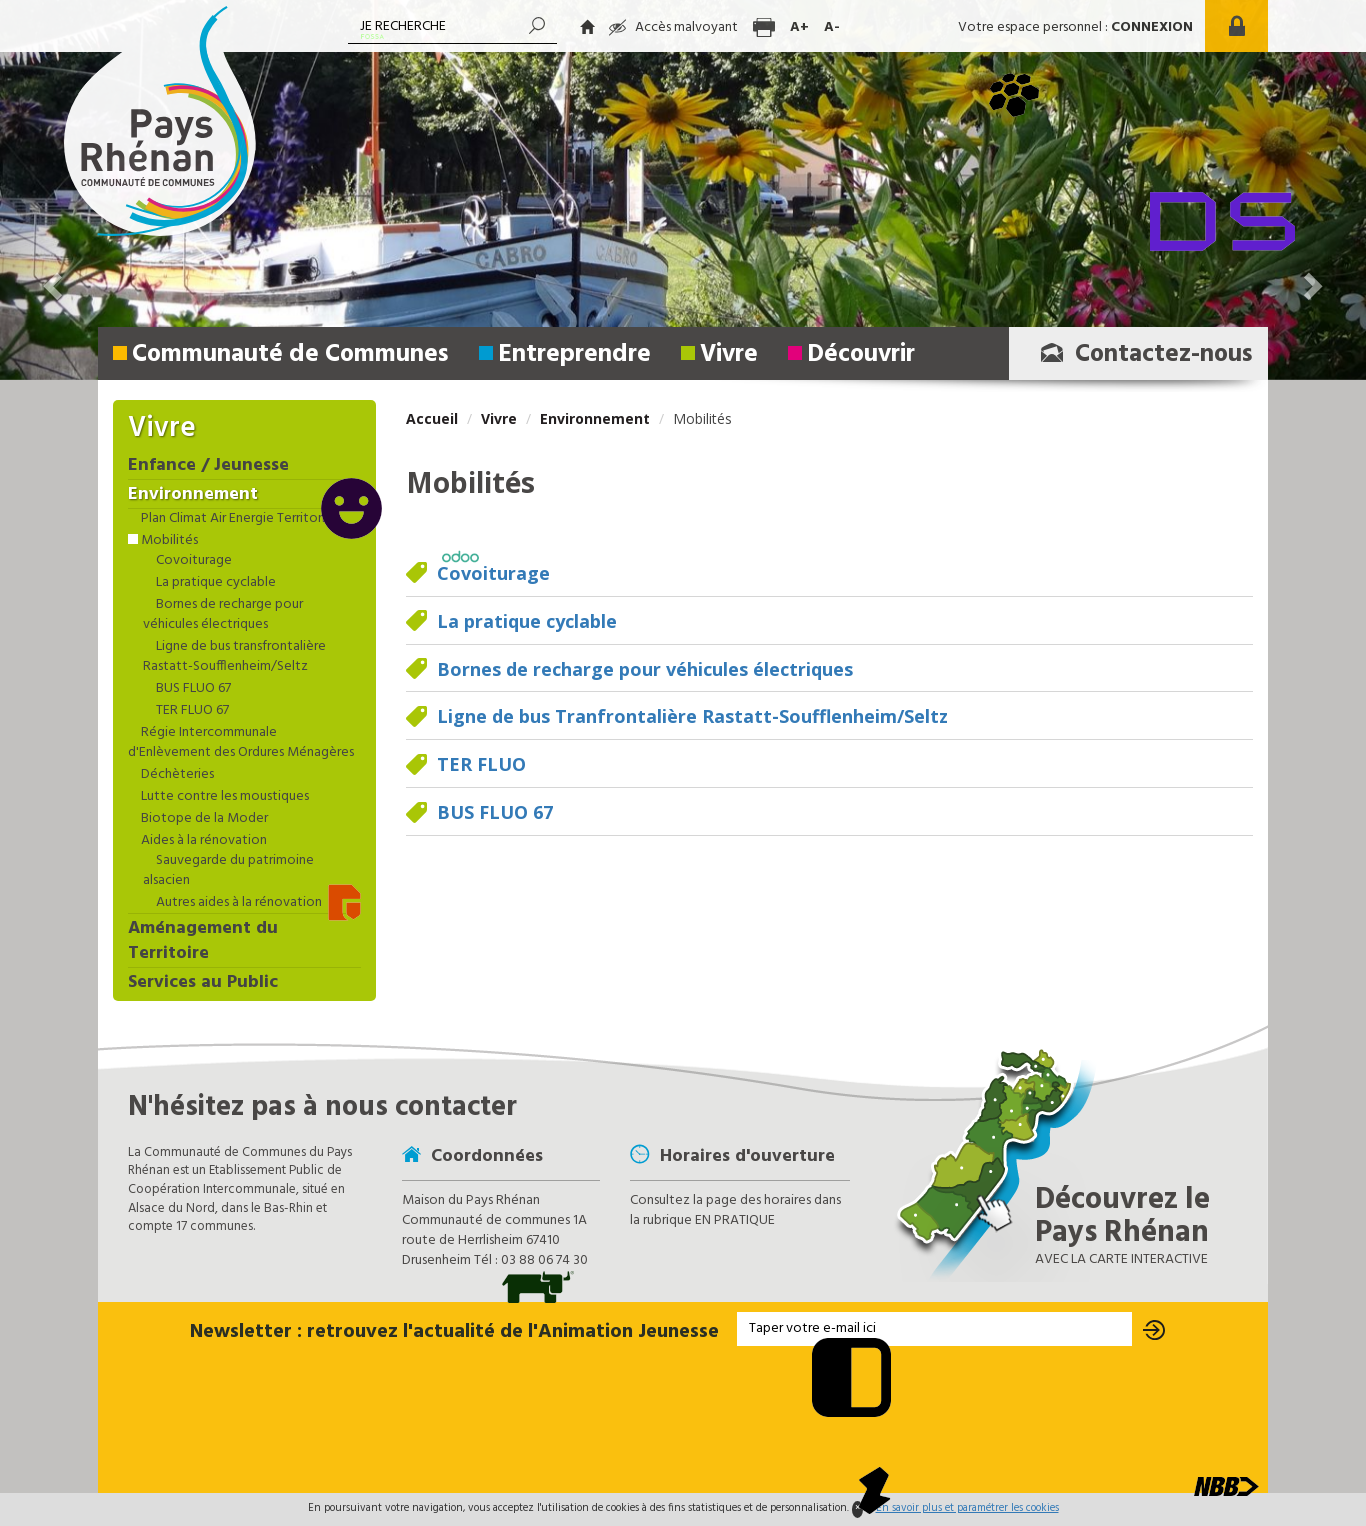 This screenshot has height=1526, width=1366. Describe the element at coordinates (851, 1377) in the screenshot. I see `shields.io logo - a service for generating status badges` at that location.